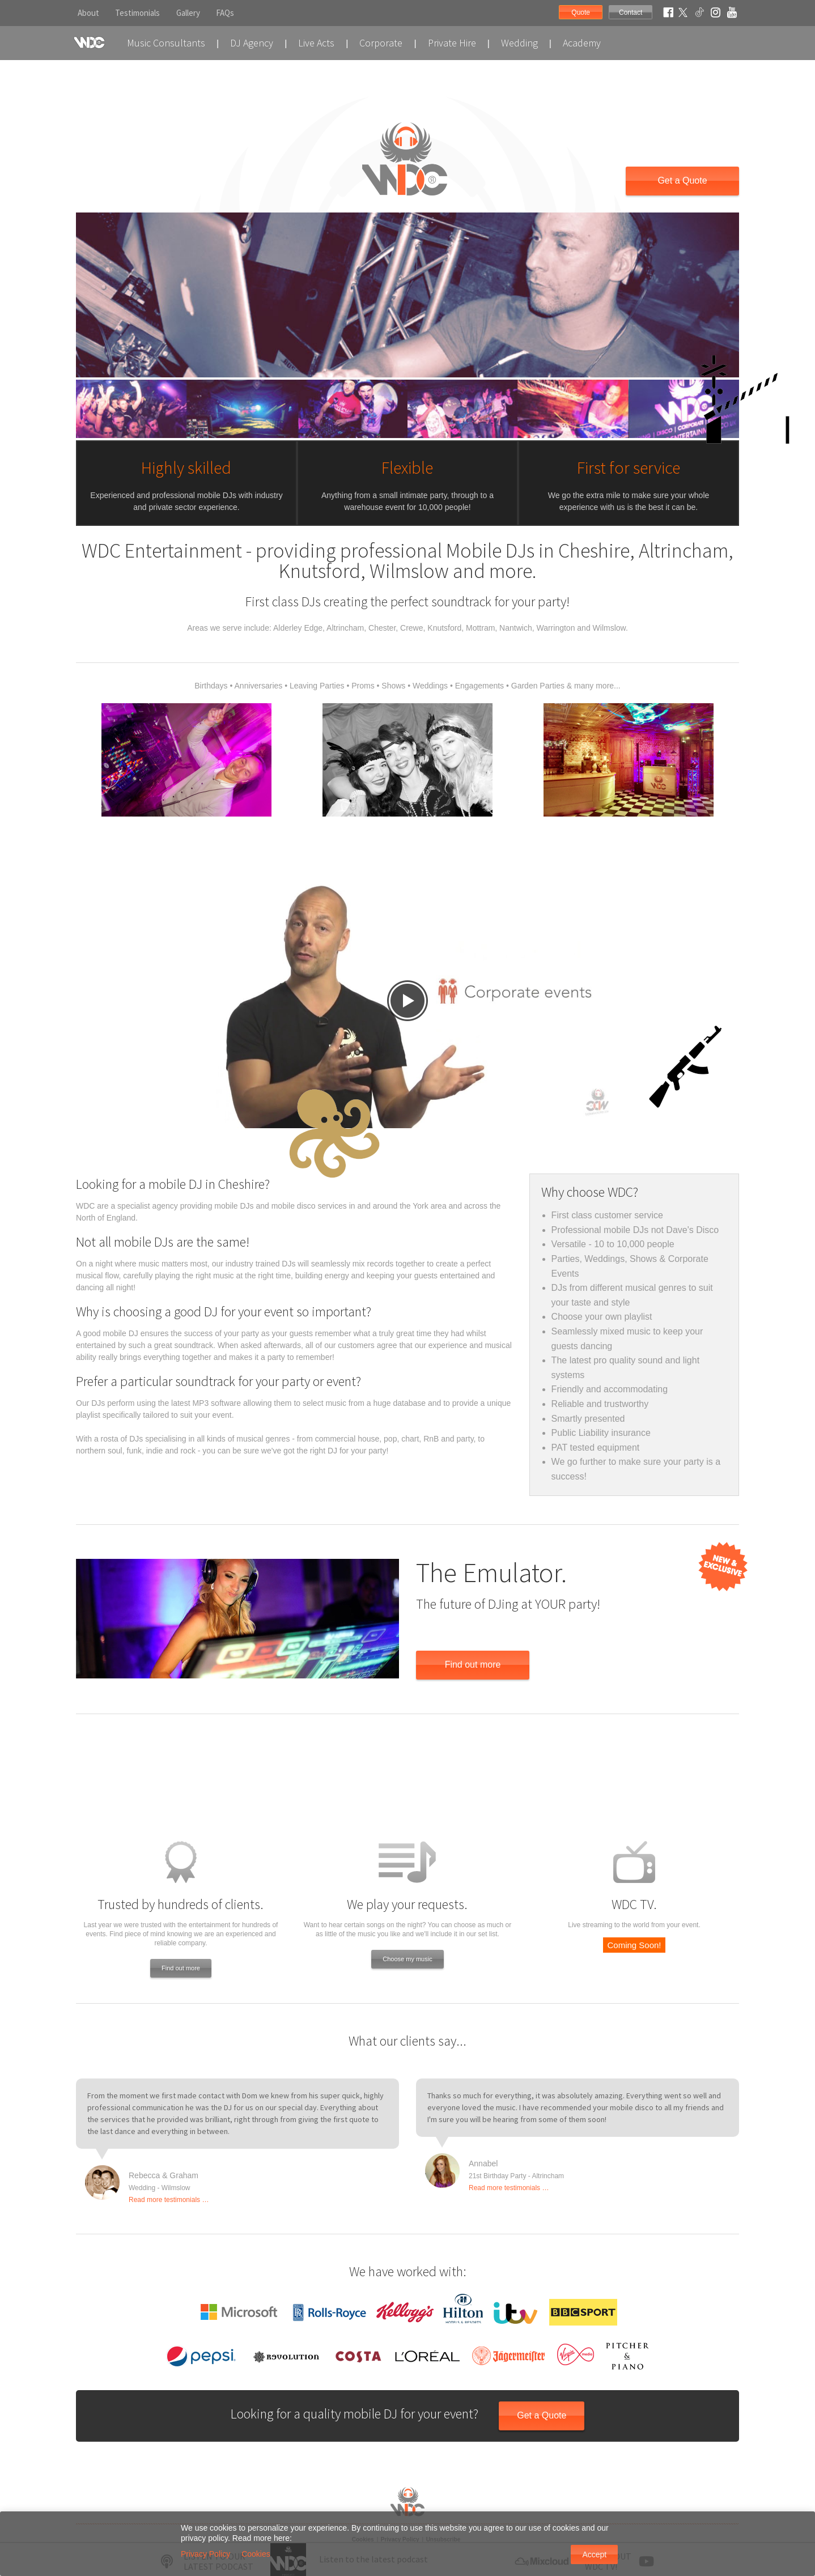 The image size is (815, 2576). I want to click on weapon or firearm item in game inventory, so click(685, 1066).